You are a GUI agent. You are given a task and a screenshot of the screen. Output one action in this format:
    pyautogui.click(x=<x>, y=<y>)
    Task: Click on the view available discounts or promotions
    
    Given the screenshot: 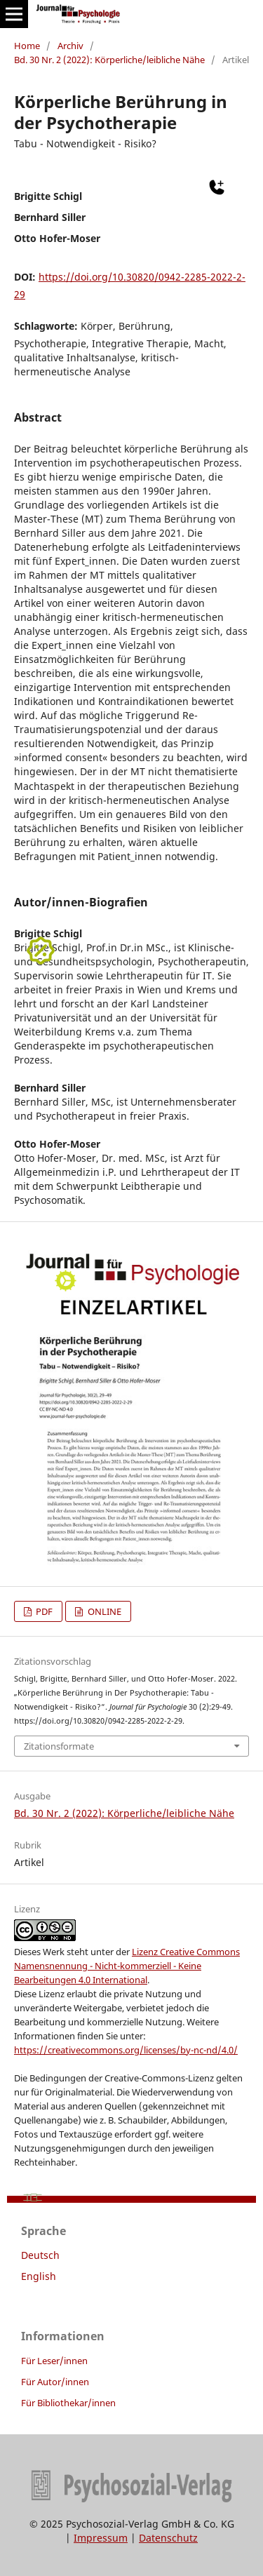 What is the action you would take?
    pyautogui.click(x=41, y=951)
    